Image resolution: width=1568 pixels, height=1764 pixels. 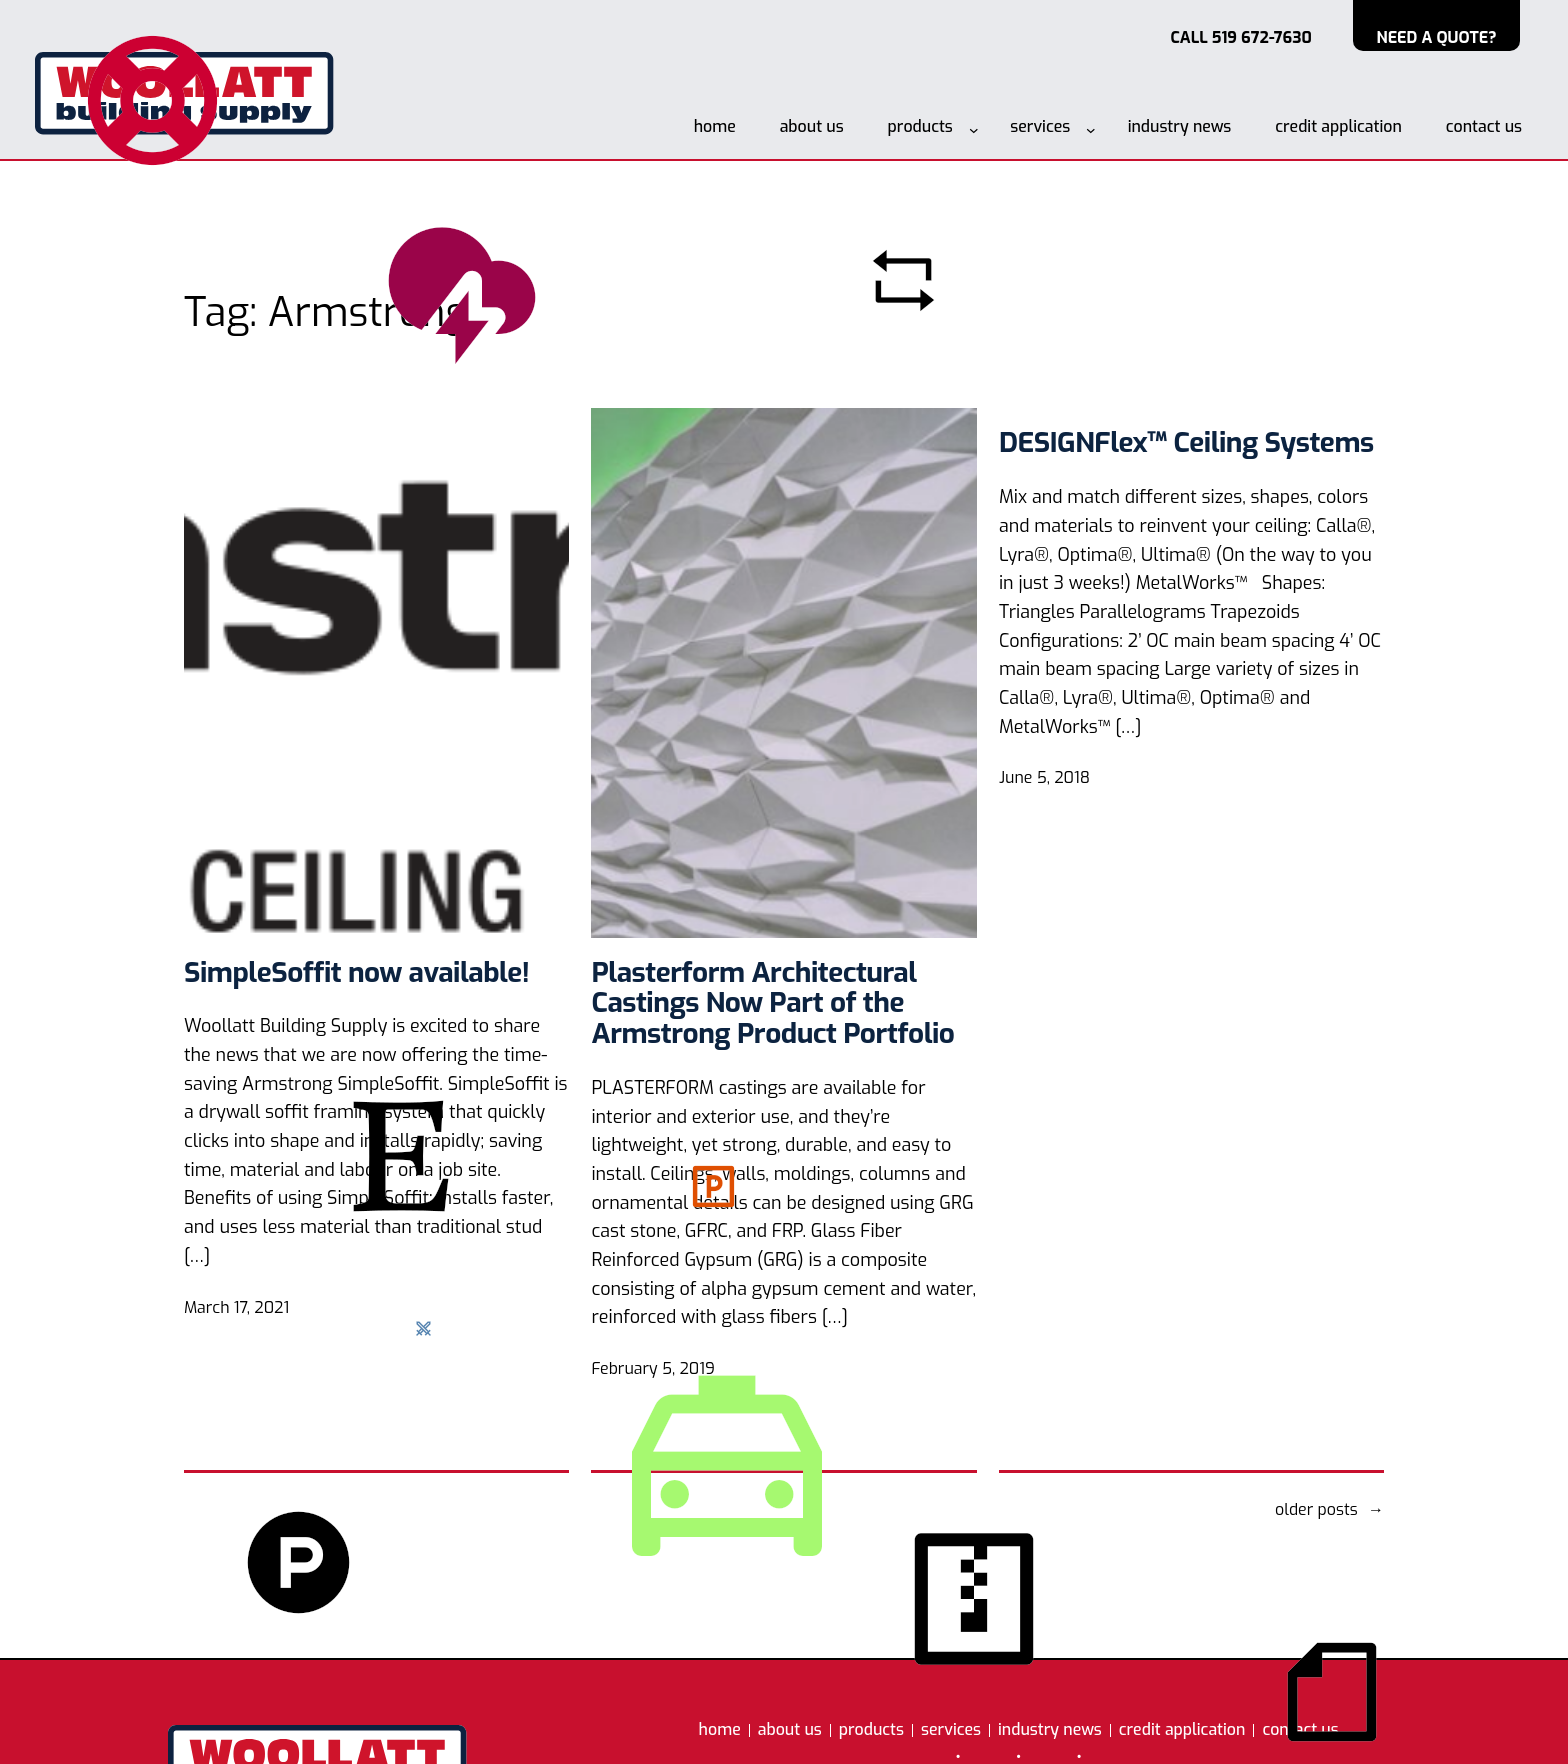 I want to click on view or open a compressed zip file, so click(x=974, y=1599).